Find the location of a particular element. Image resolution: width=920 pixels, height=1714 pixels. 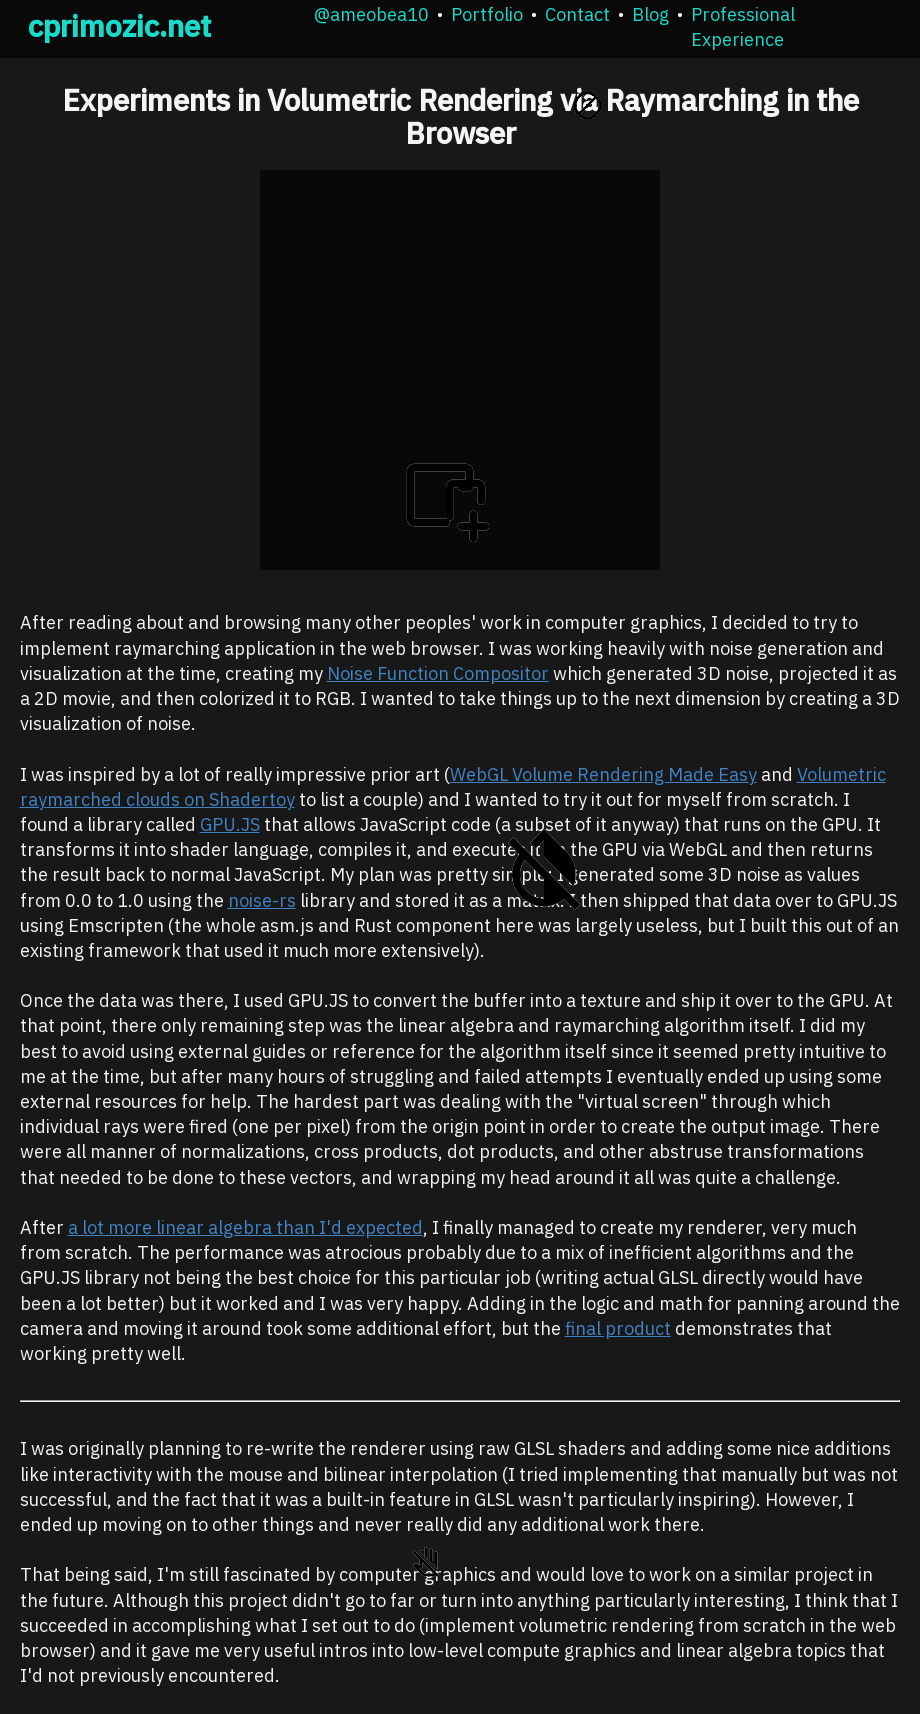

block or ban a user is located at coordinates (587, 105).